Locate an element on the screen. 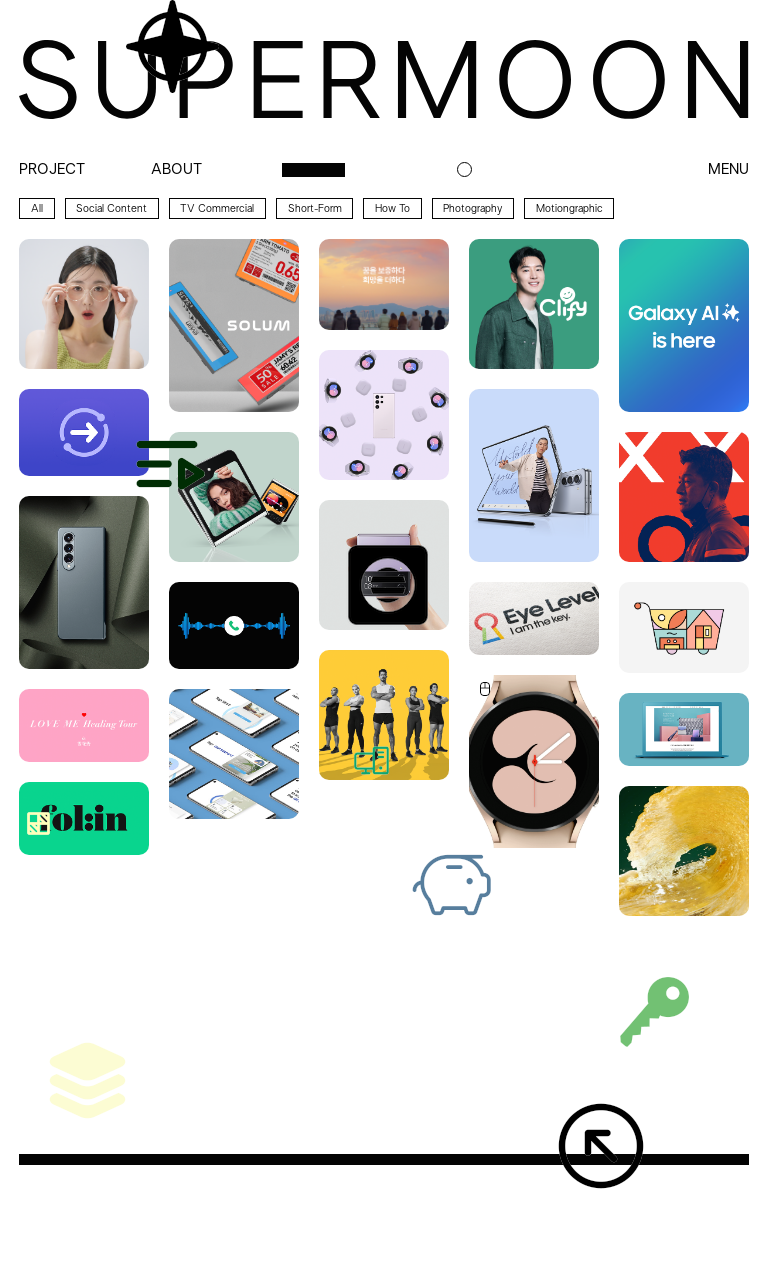 The image size is (768, 1266). navigate back to previous screen is located at coordinates (601, 1146).